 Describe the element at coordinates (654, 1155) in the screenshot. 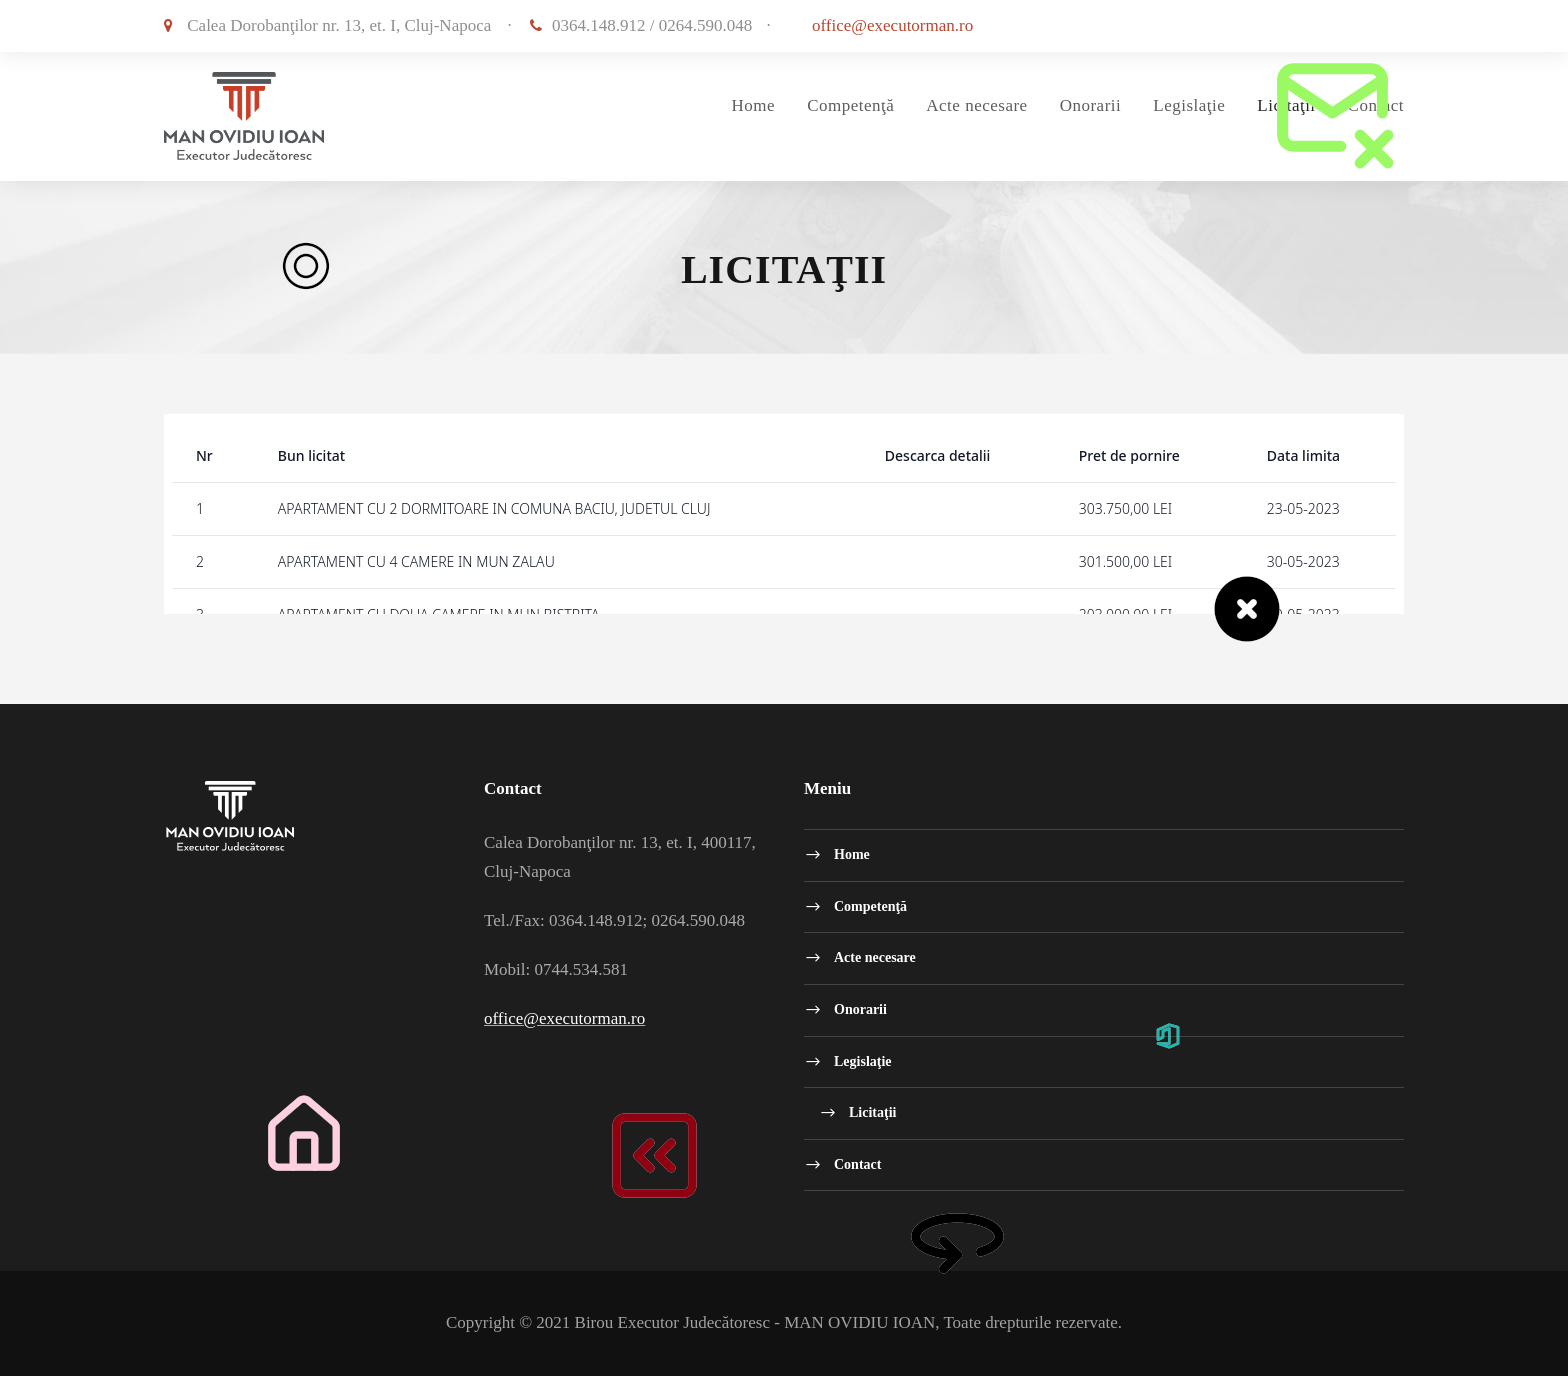

I see `go back to previous section` at that location.